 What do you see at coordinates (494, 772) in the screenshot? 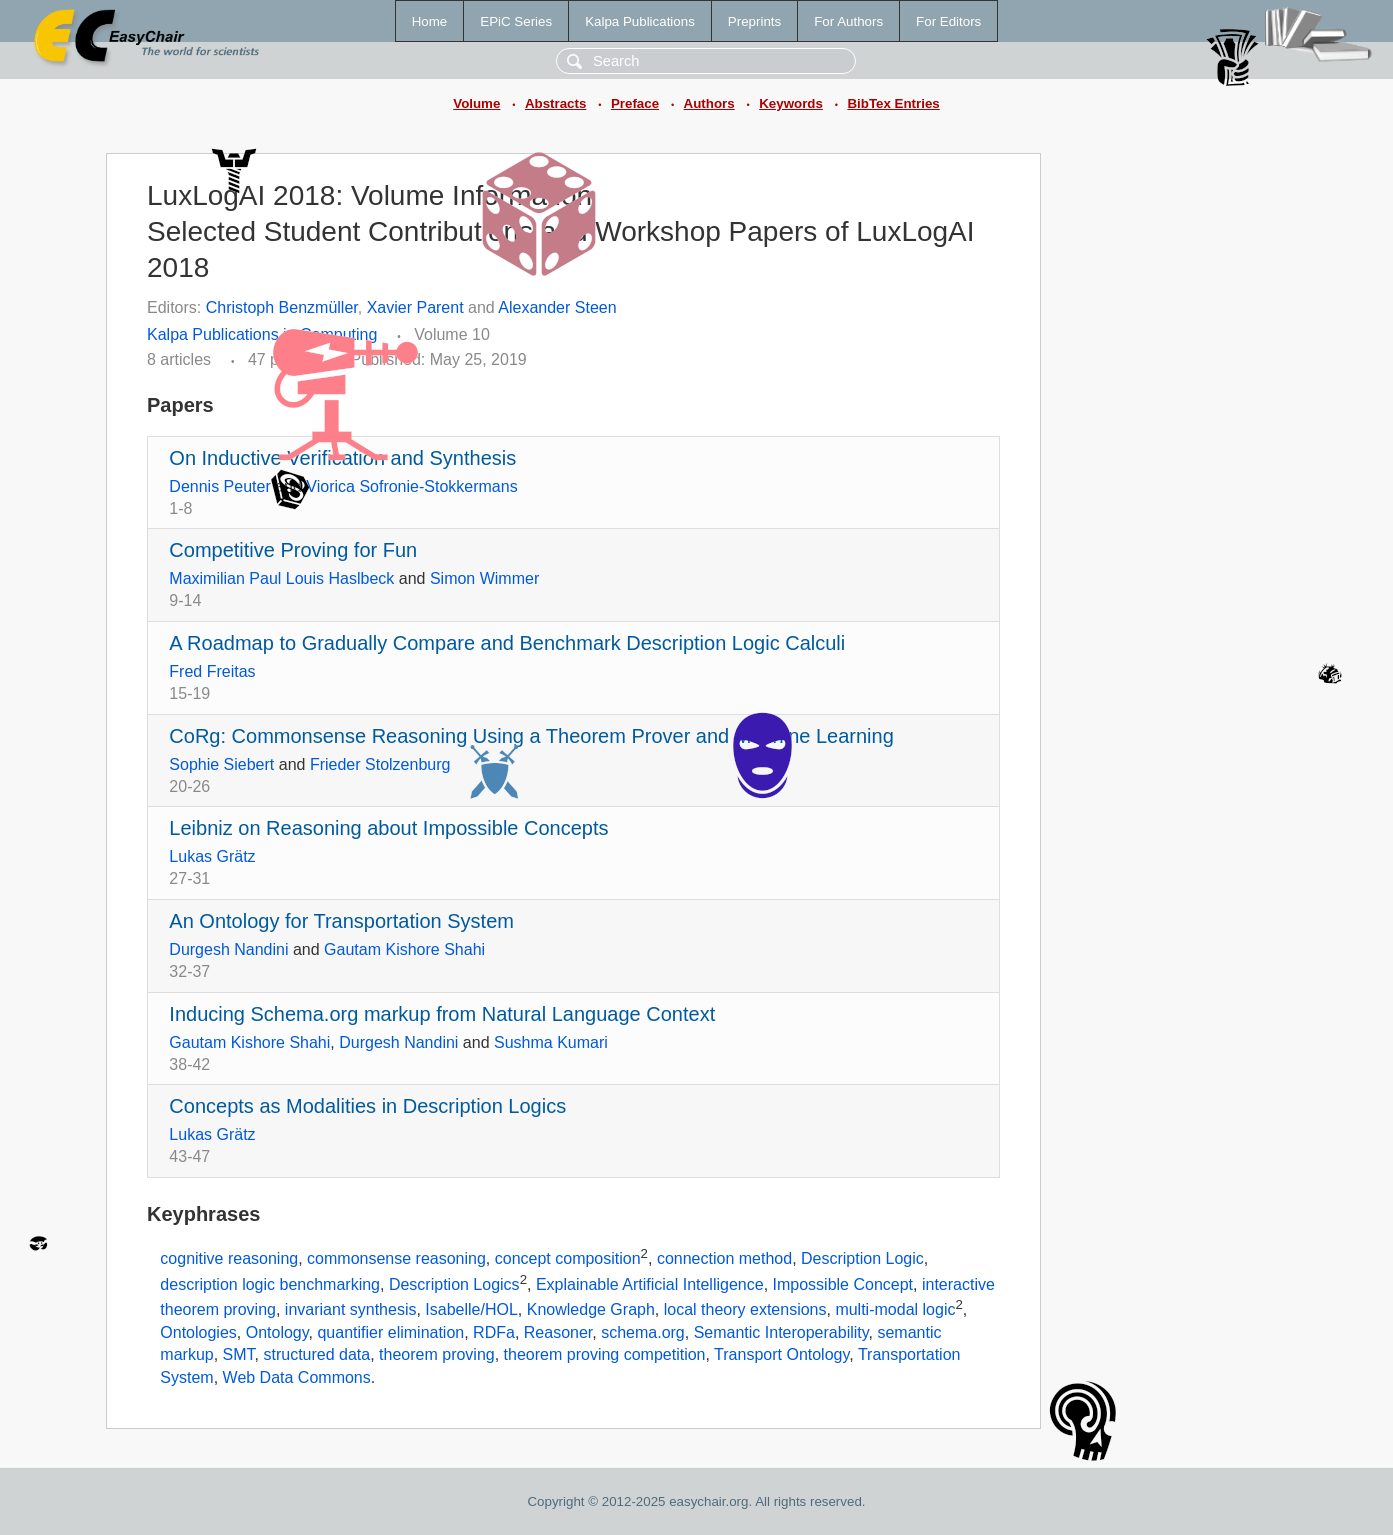
I see `access combat or battle features` at bounding box center [494, 772].